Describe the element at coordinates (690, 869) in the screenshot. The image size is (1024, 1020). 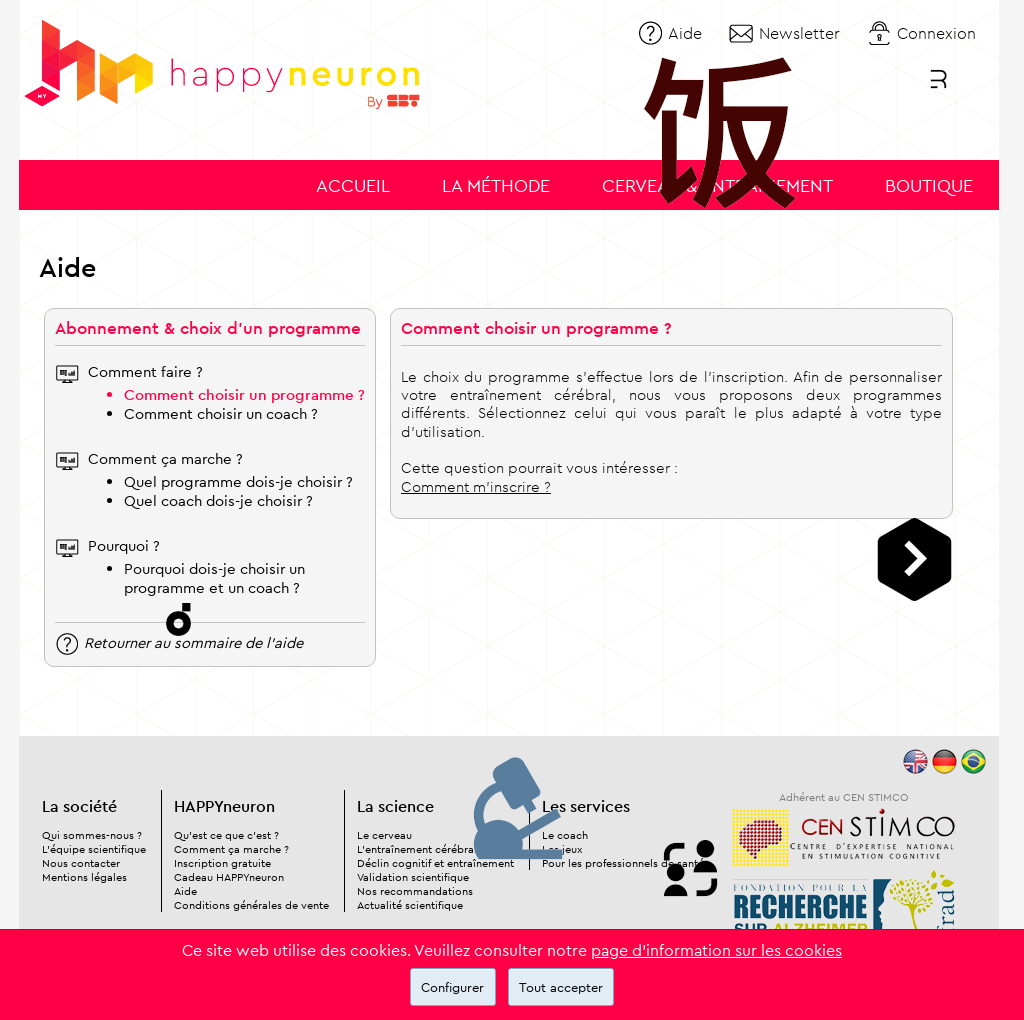
I see `peer-to-peer transfer or payment` at that location.